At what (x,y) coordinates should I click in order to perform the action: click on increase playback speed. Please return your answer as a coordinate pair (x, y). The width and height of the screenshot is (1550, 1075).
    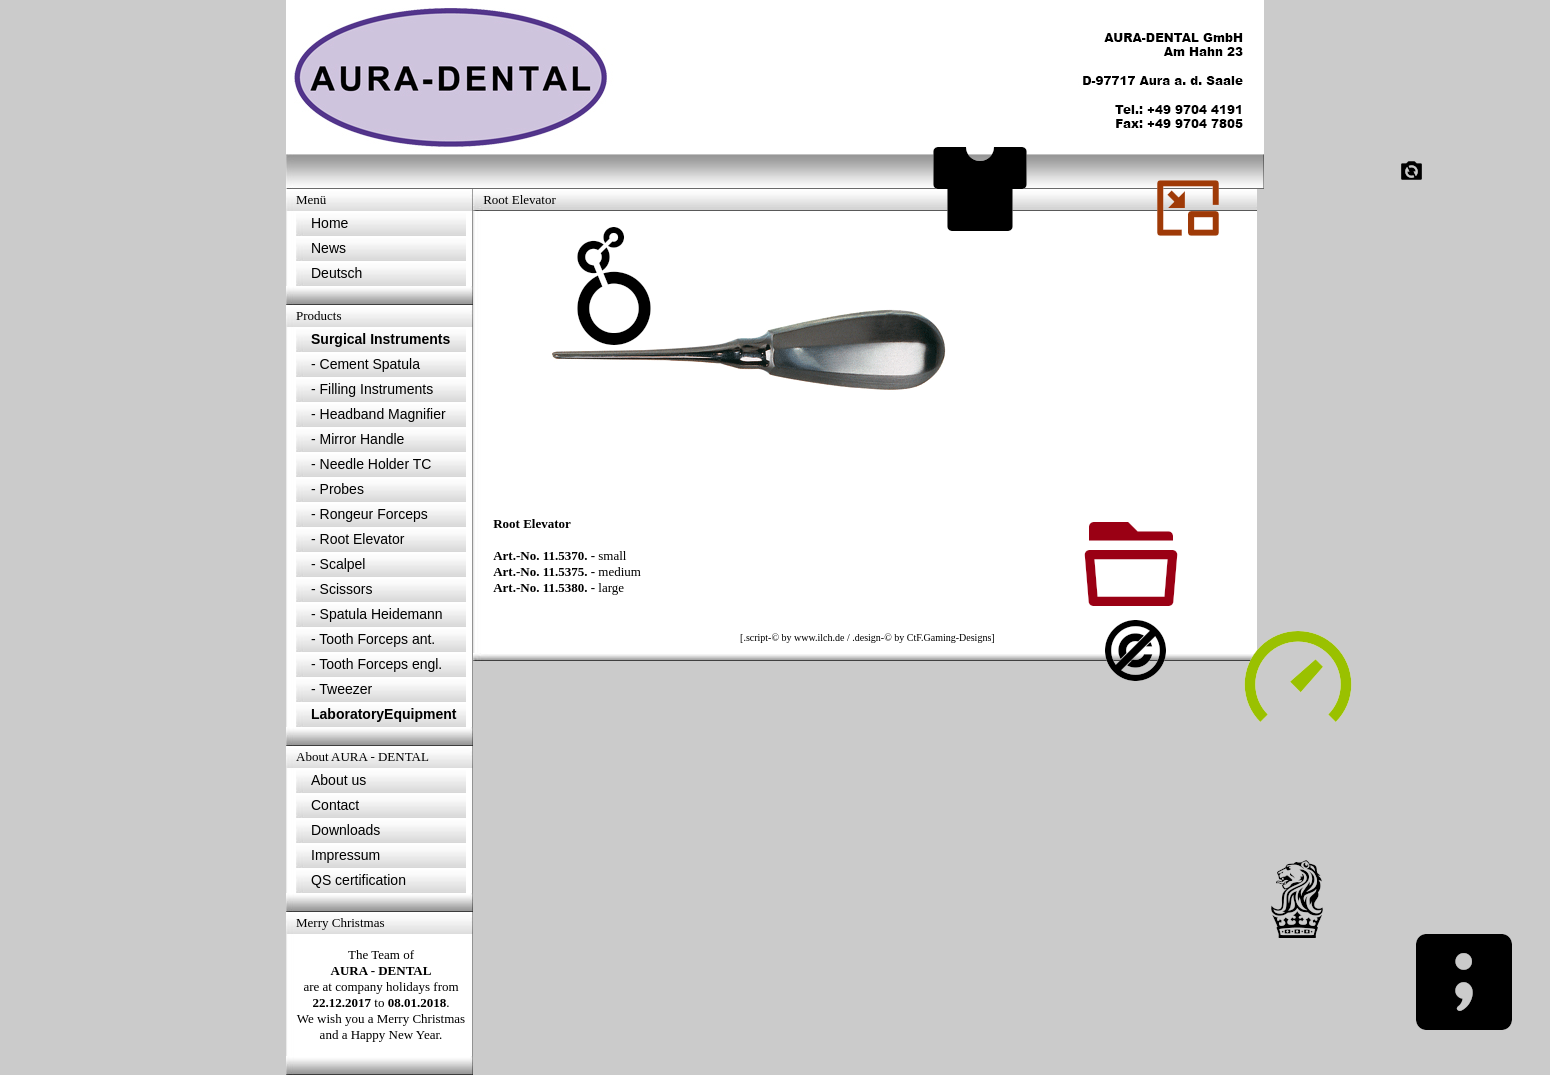
    Looking at the image, I should click on (1298, 679).